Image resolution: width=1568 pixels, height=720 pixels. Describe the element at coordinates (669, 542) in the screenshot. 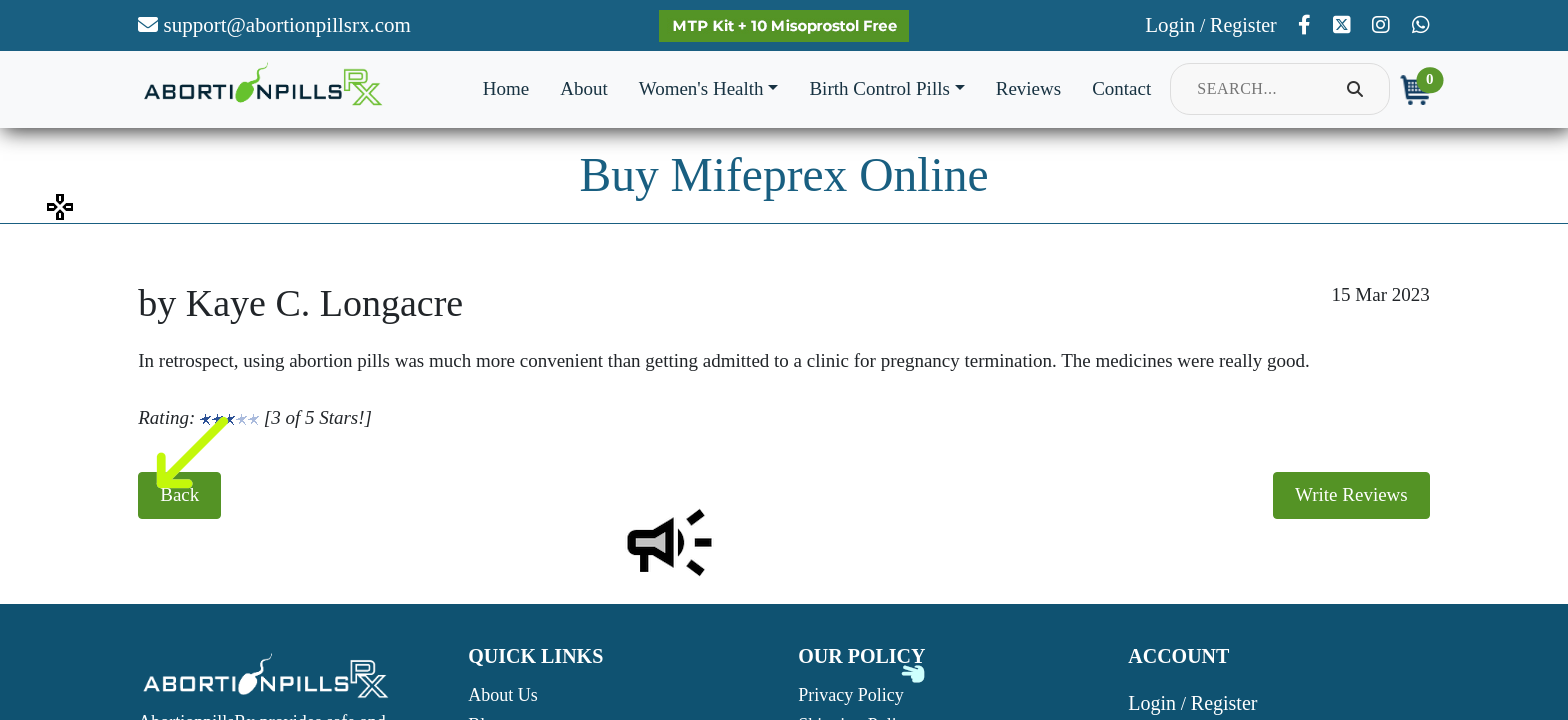

I see `make an announcement or broadcast` at that location.